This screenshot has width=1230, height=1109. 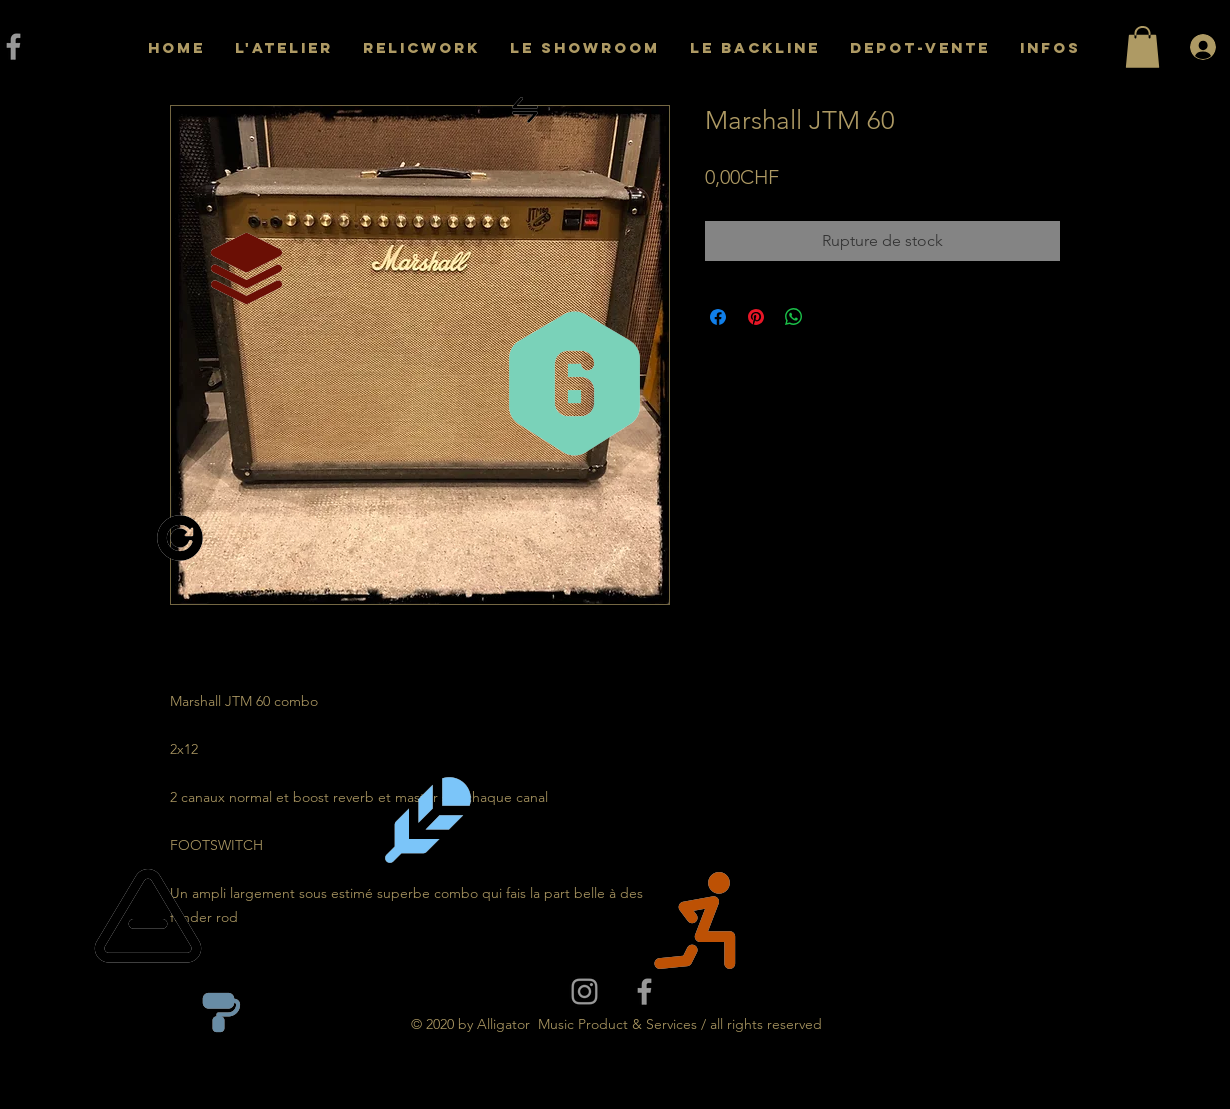 I want to click on access painting or drawing tools, so click(x=218, y=1012).